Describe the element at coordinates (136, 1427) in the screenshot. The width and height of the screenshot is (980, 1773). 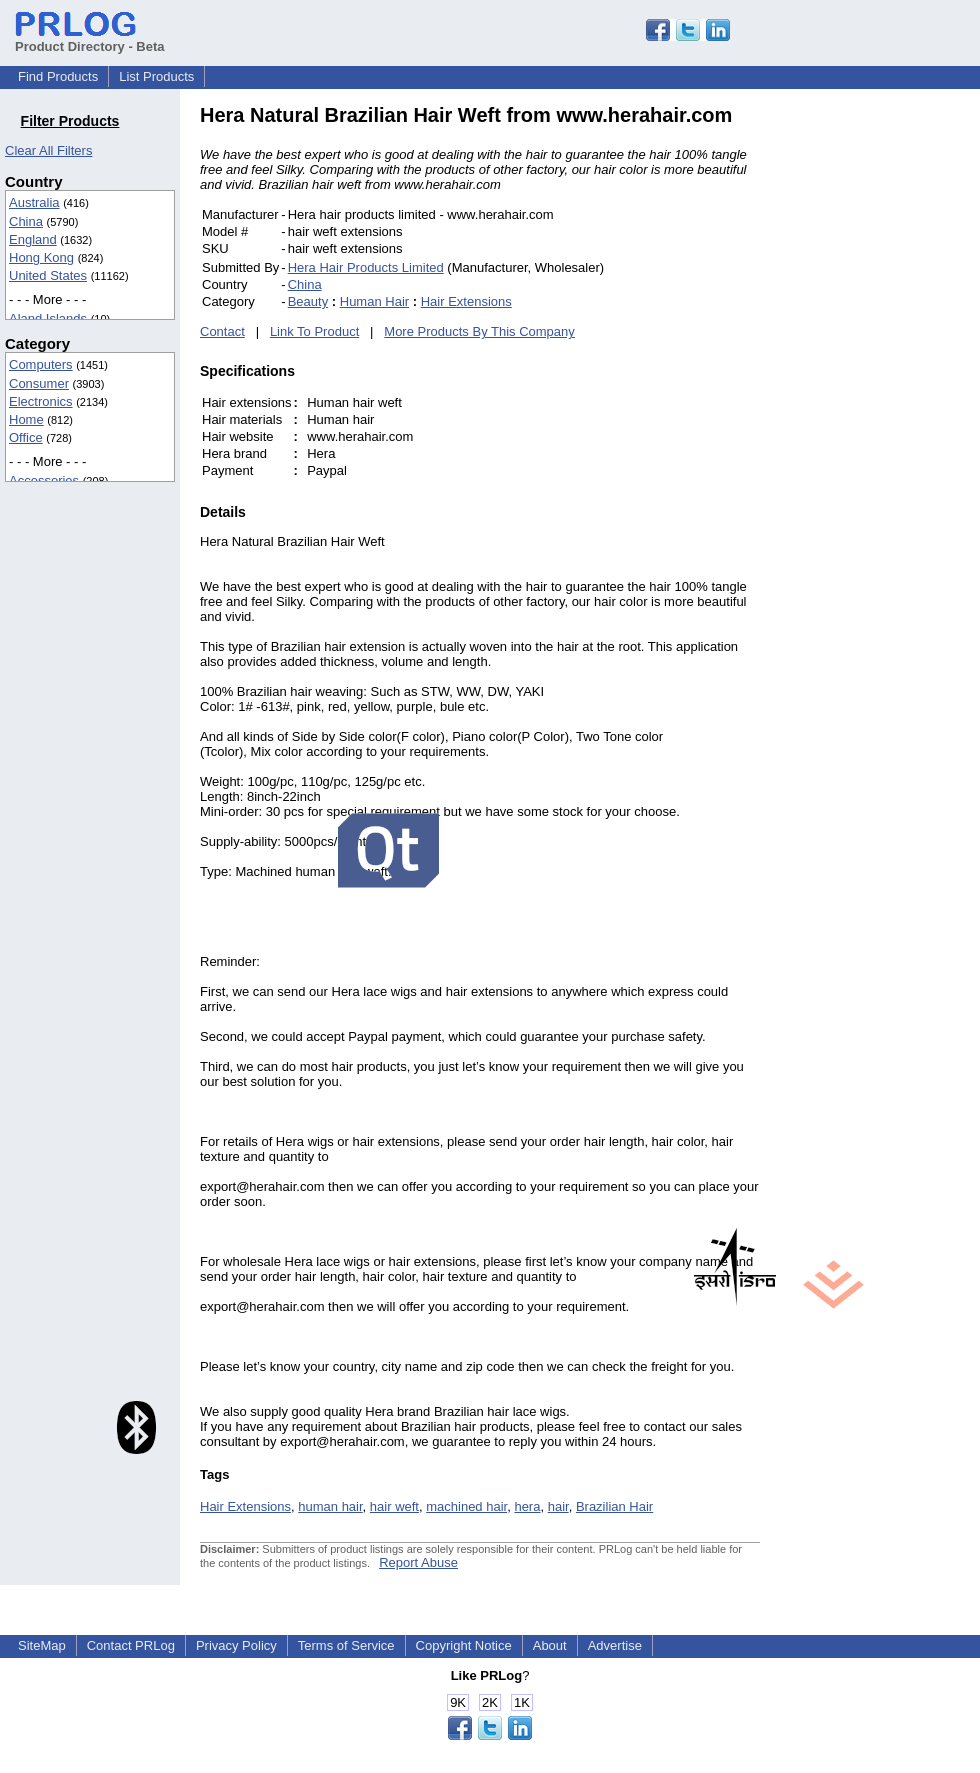
I see `toggle bluetooth connectivity on or off` at that location.